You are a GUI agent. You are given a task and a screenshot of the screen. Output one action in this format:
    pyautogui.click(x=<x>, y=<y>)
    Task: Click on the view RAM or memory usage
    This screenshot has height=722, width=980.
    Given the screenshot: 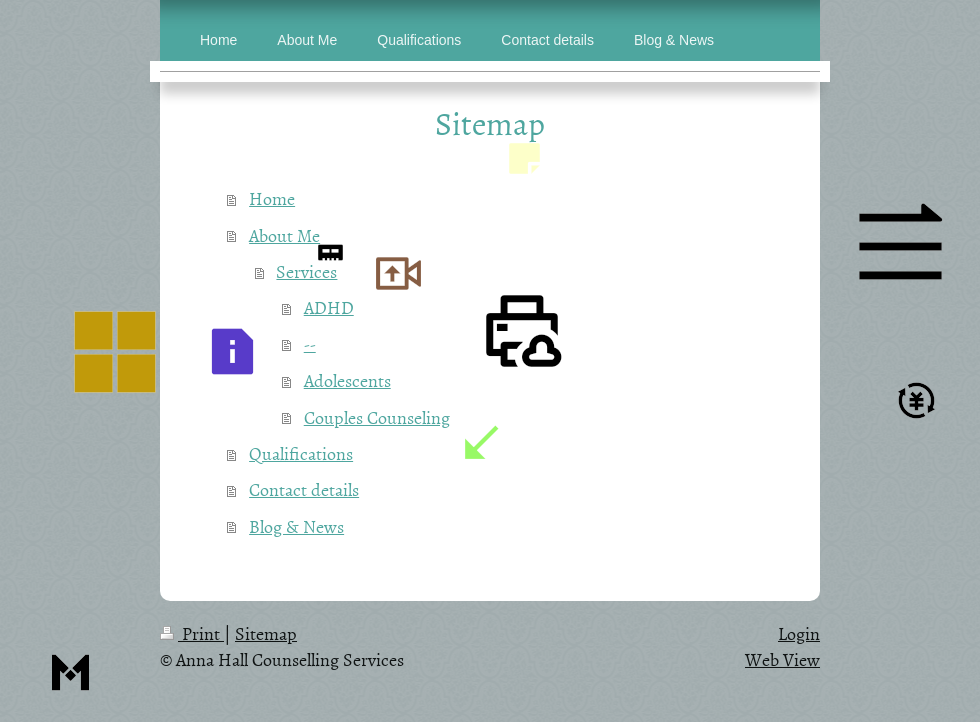 What is the action you would take?
    pyautogui.click(x=330, y=252)
    